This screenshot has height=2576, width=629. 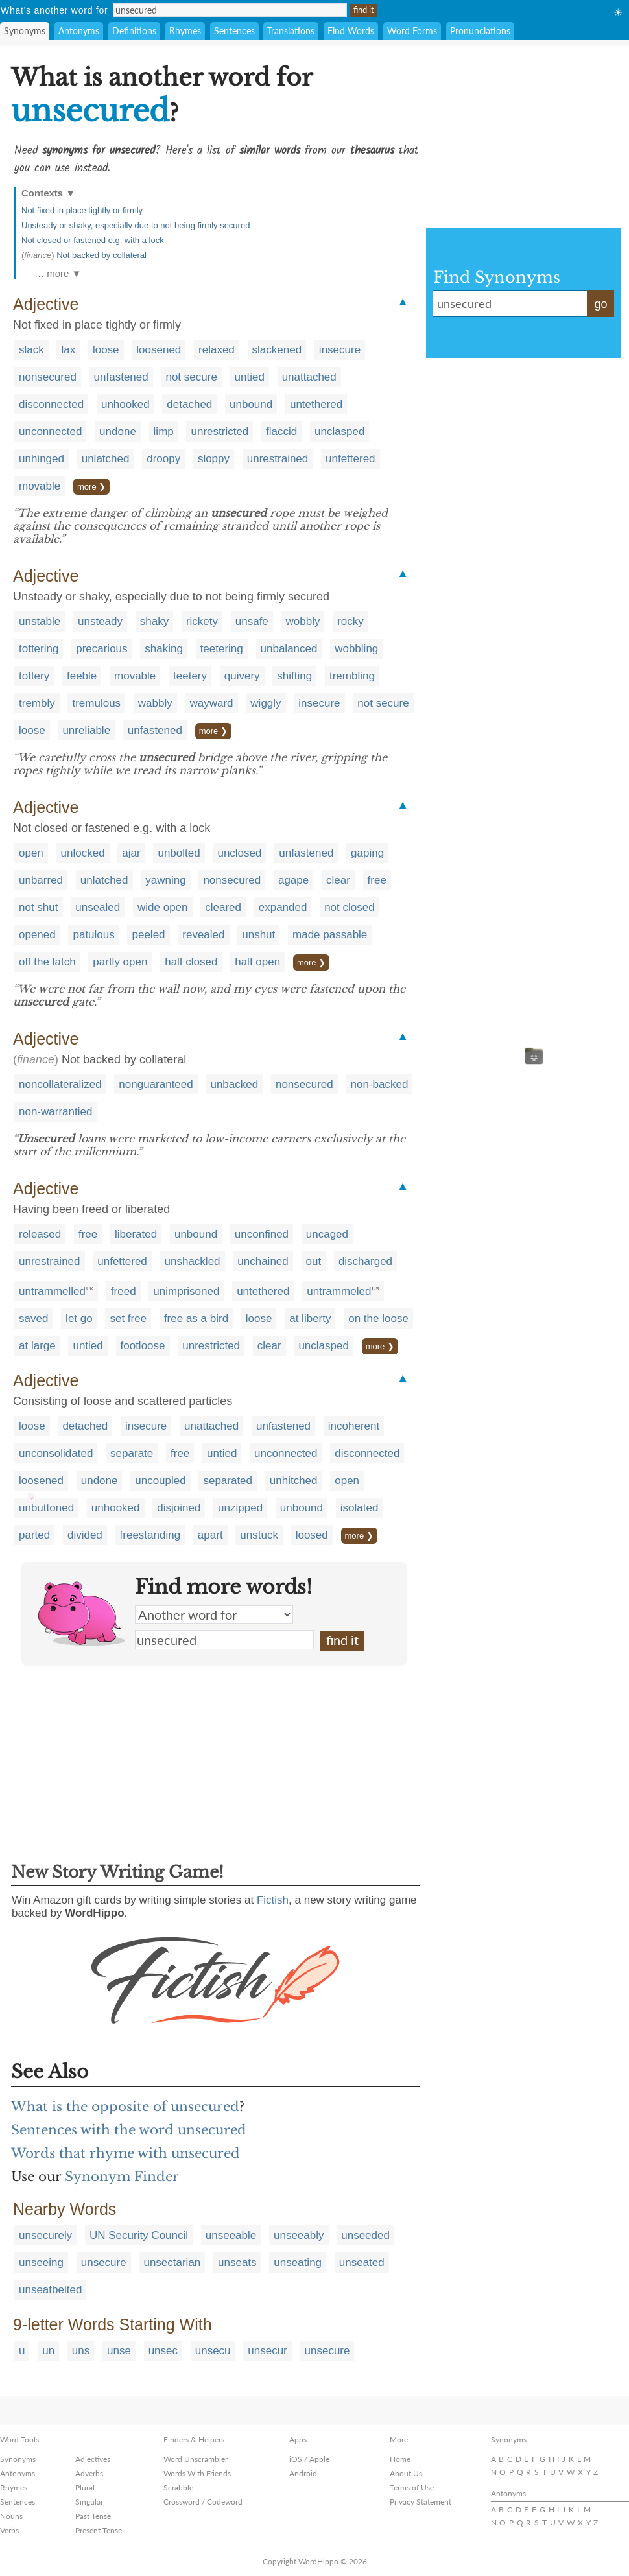 I want to click on an xml or markup language file, so click(x=32, y=1497).